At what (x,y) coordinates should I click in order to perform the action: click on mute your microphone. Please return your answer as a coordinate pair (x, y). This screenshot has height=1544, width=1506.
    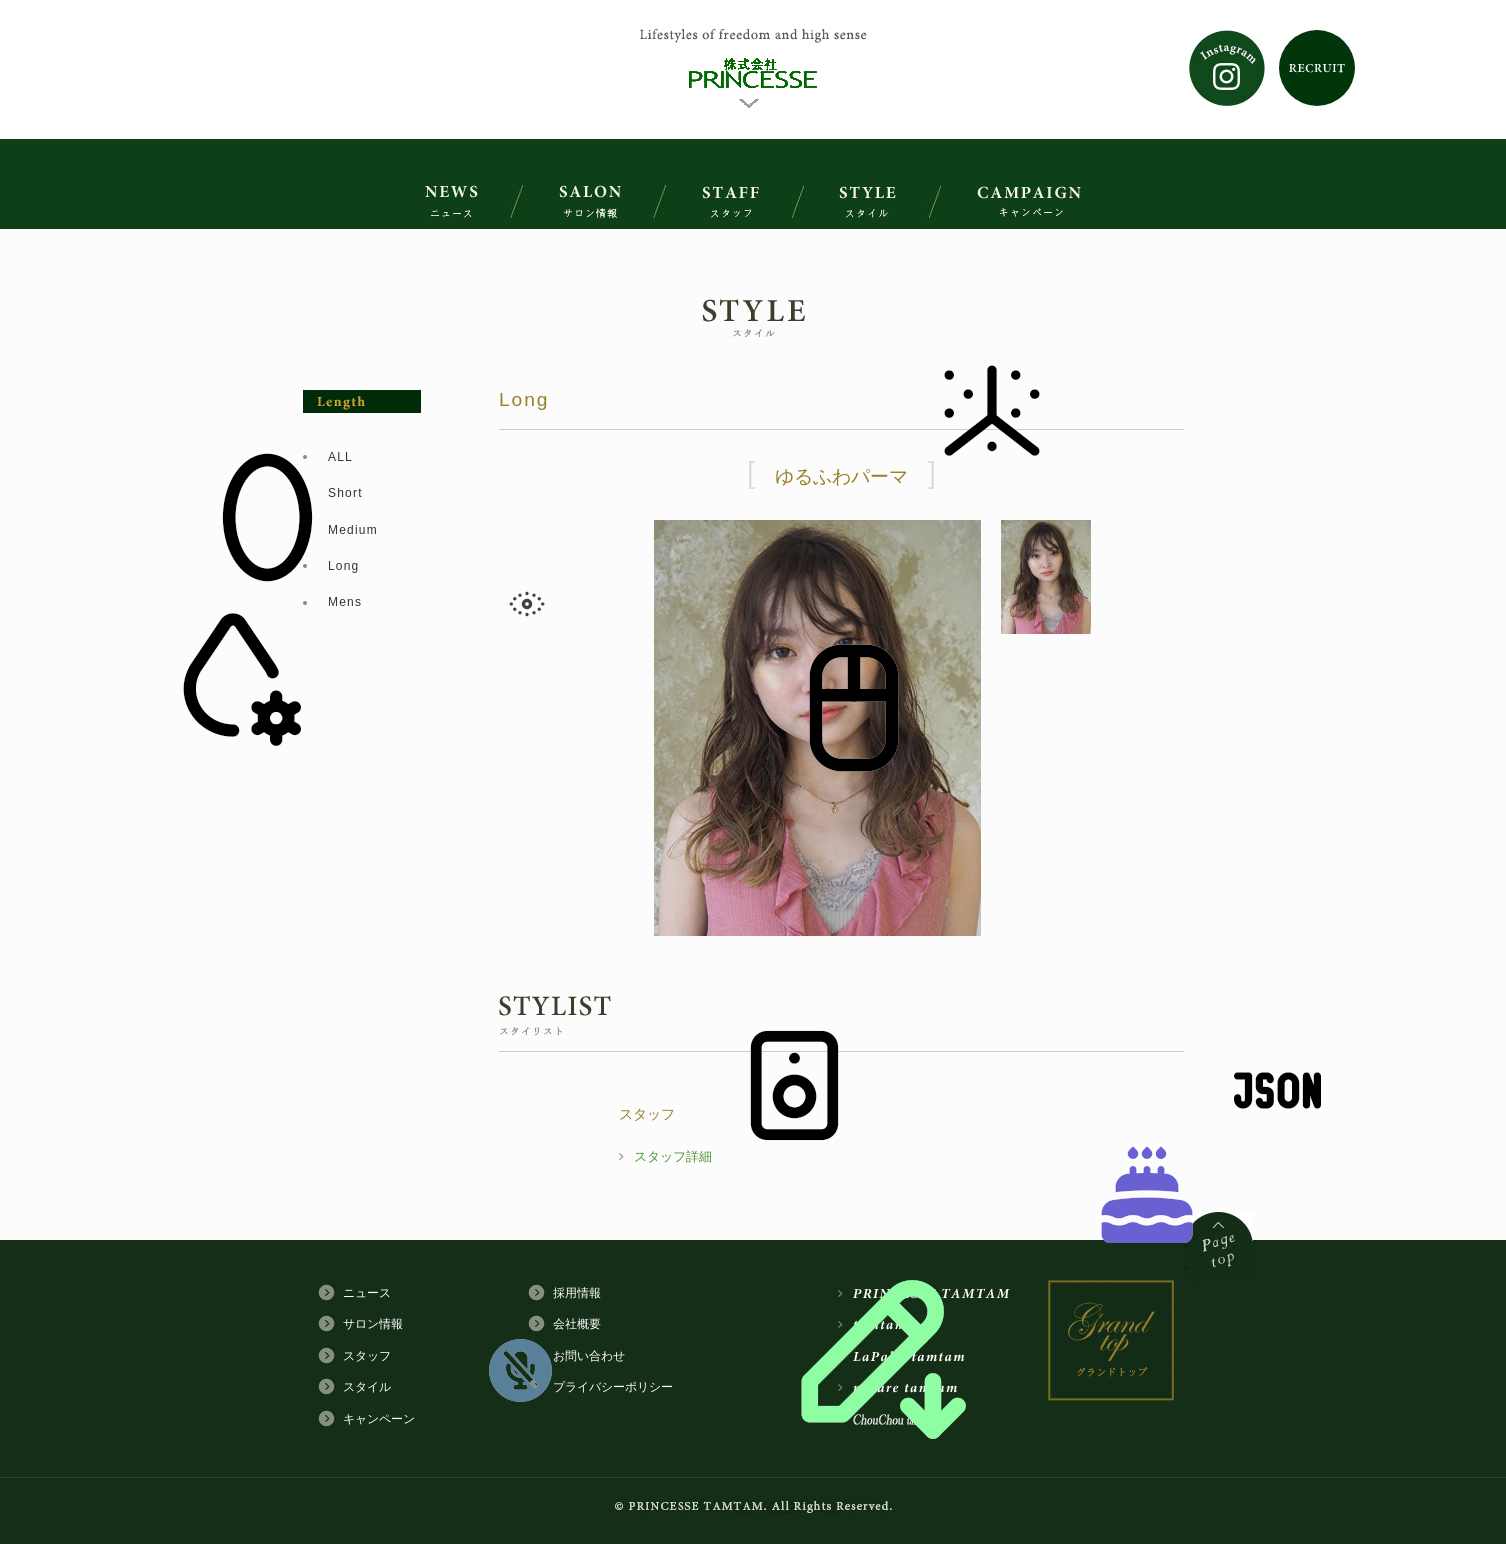
    Looking at the image, I should click on (520, 1370).